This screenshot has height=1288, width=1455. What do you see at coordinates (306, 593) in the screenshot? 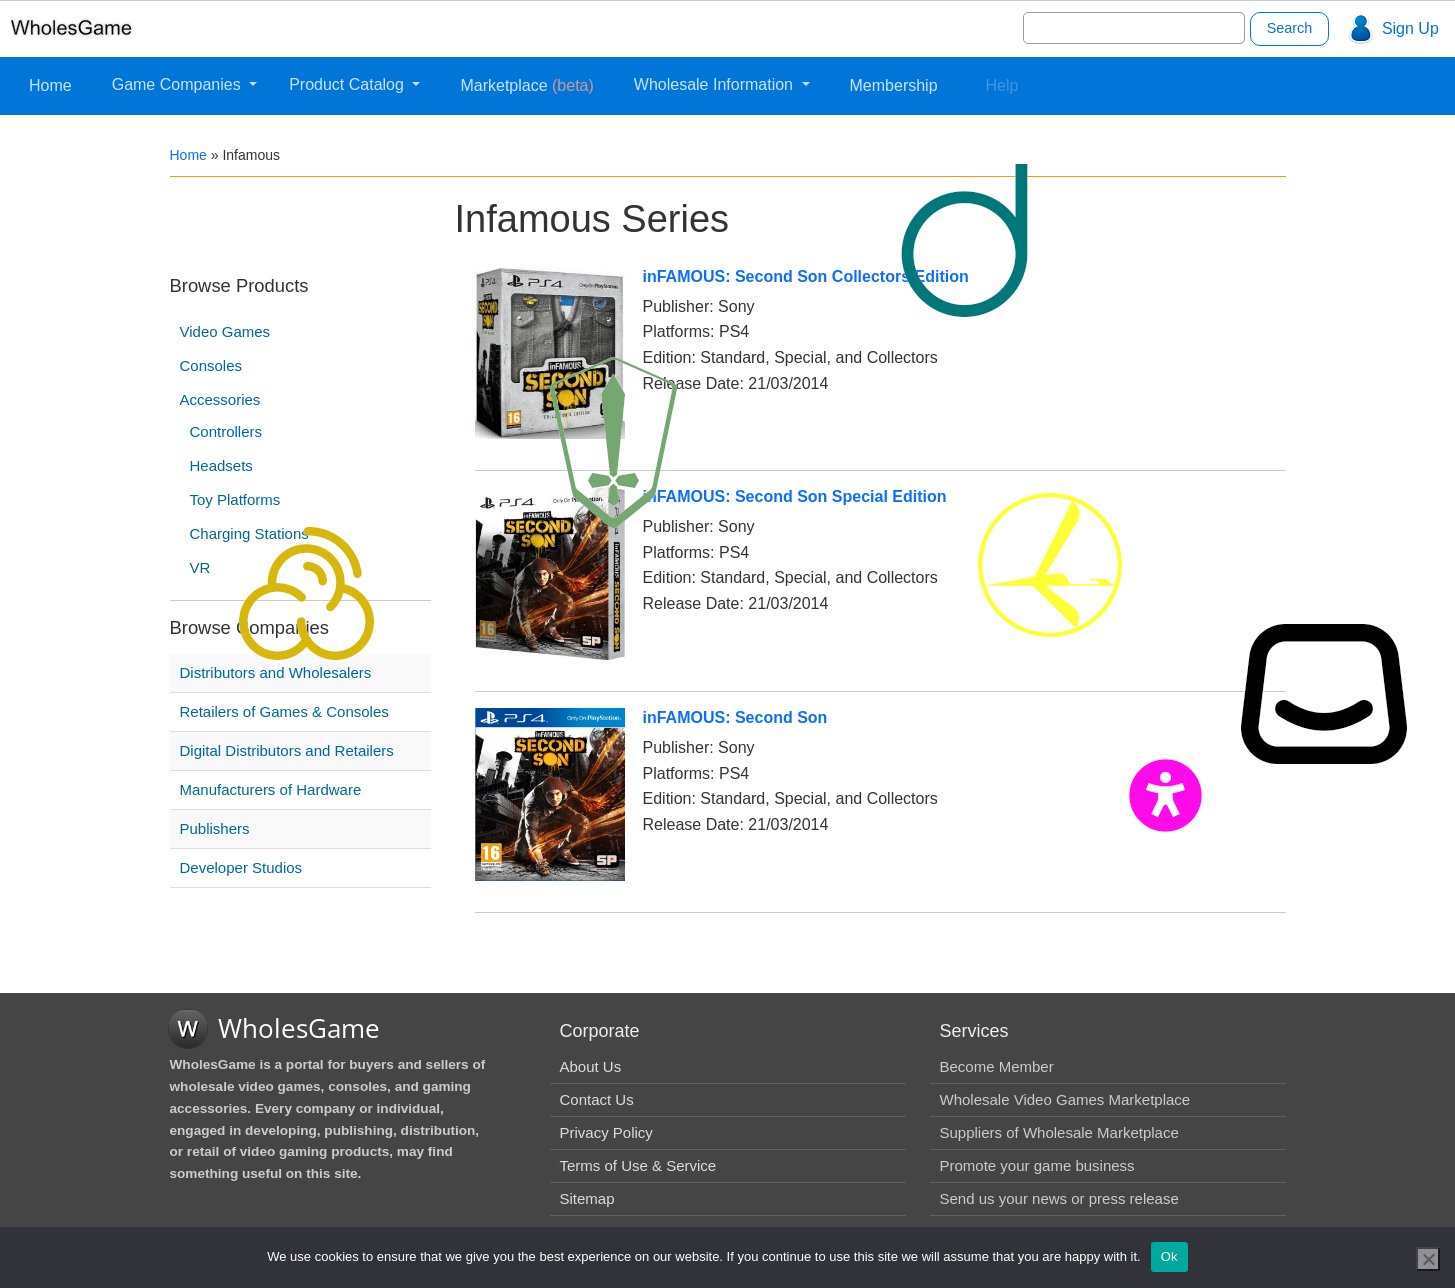
I see `sonarqube cloud logo` at bounding box center [306, 593].